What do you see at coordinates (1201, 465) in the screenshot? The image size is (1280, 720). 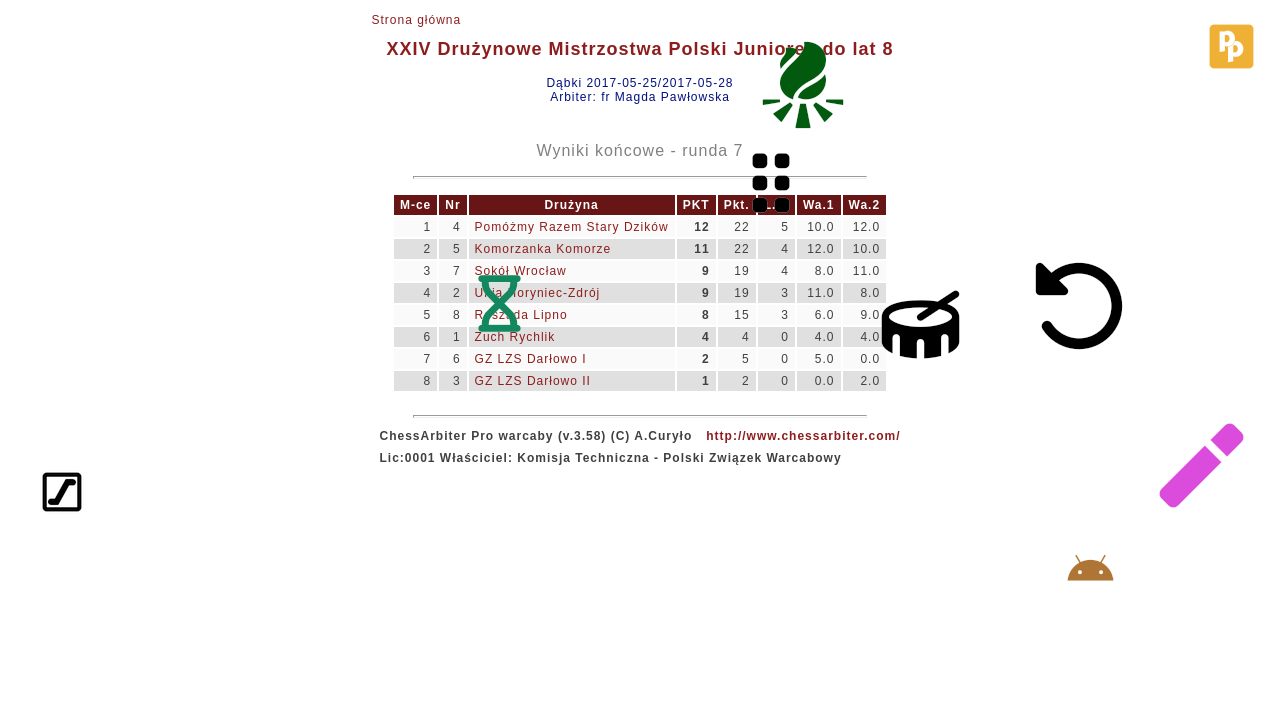 I see `apply auto-enhance or magic edit to content` at bounding box center [1201, 465].